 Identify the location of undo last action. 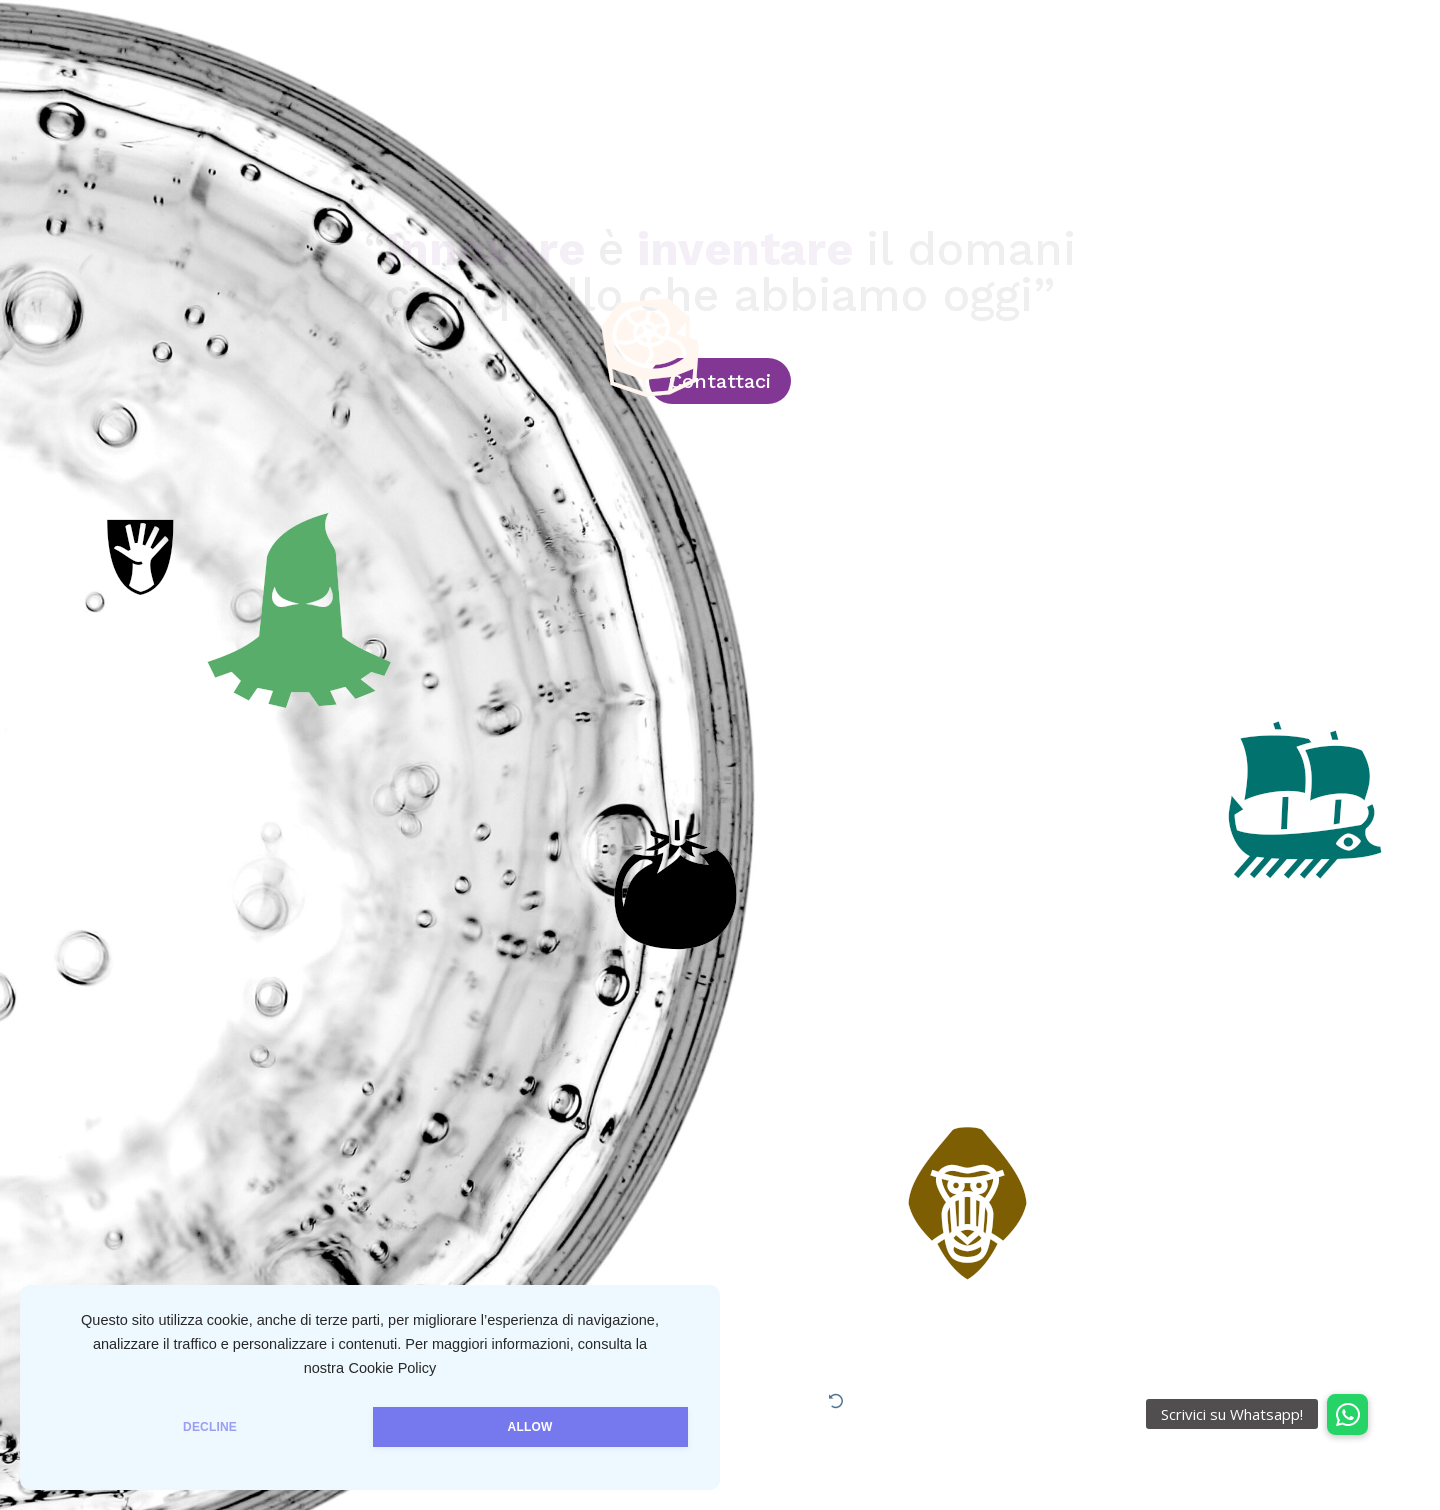
(836, 1401).